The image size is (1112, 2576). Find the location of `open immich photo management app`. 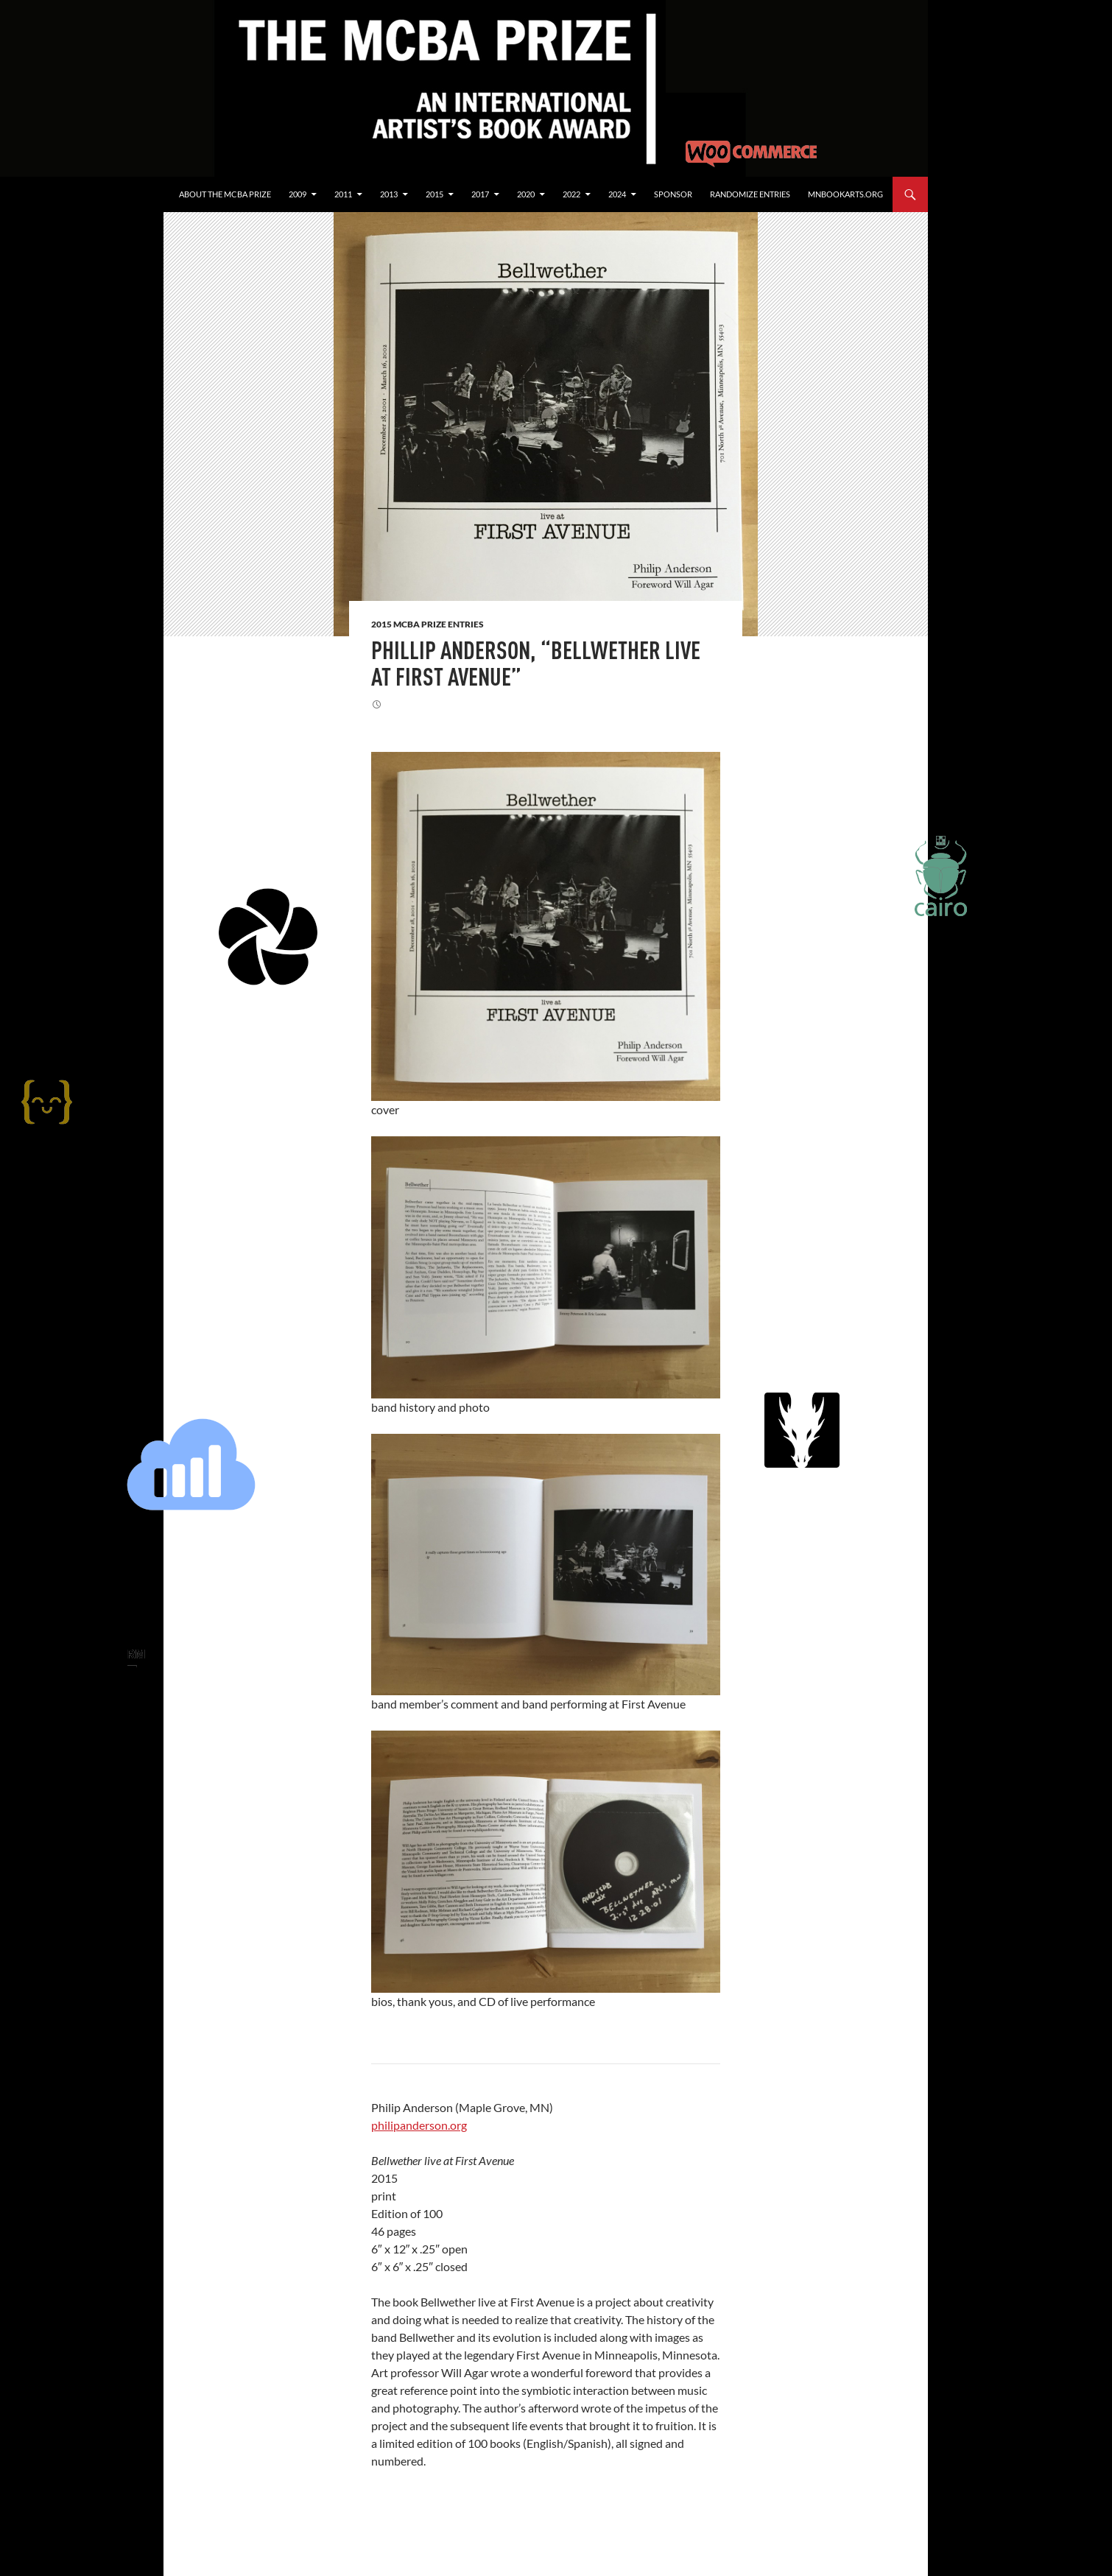

open immich photo management app is located at coordinates (268, 937).